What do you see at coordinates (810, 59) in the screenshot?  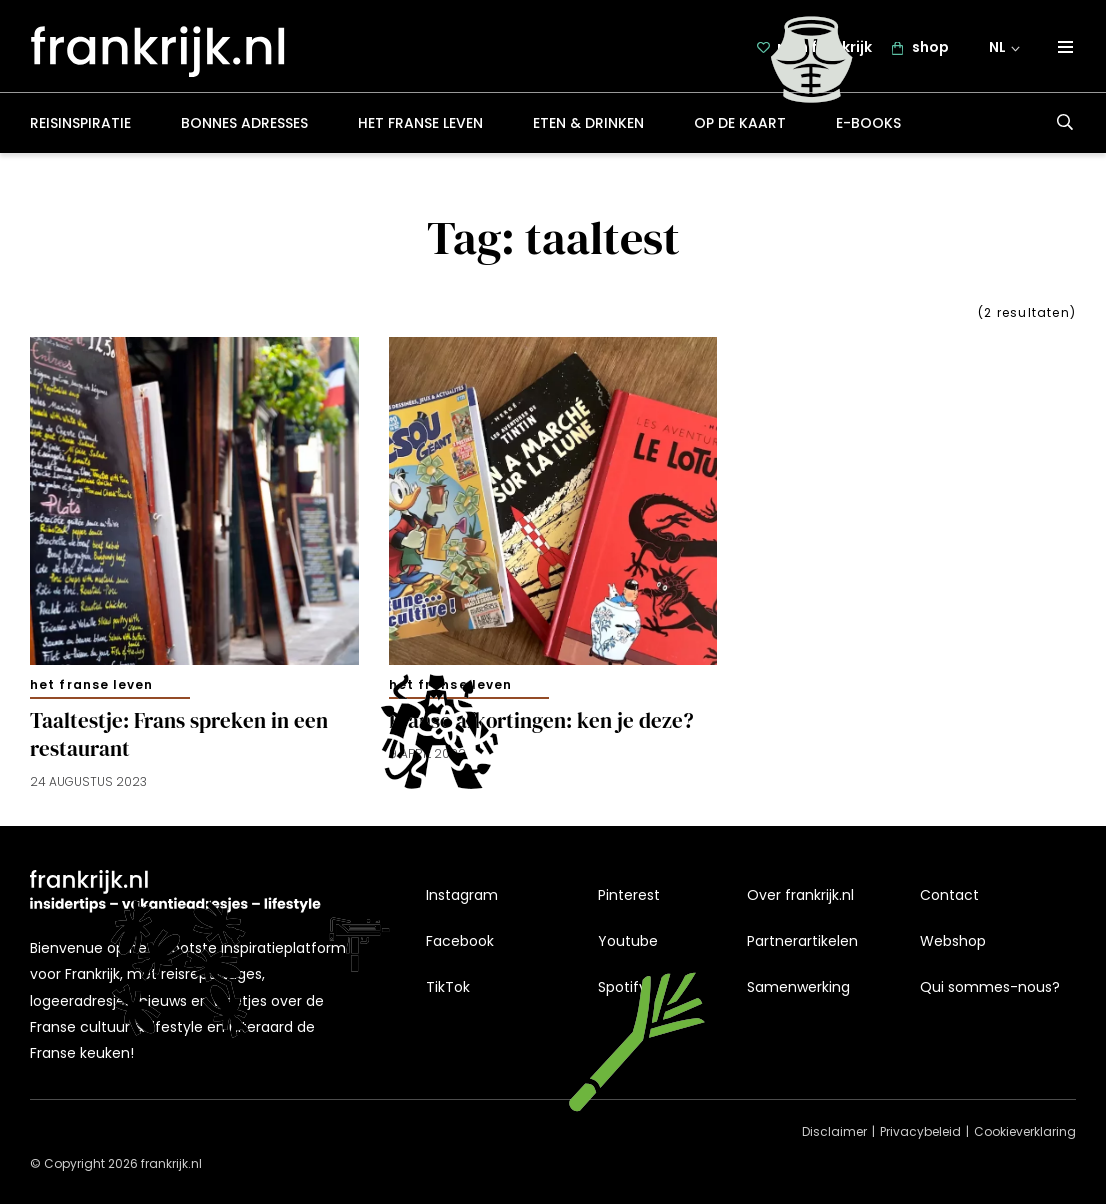 I see `equip leather armor to your character` at bounding box center [810, 59].